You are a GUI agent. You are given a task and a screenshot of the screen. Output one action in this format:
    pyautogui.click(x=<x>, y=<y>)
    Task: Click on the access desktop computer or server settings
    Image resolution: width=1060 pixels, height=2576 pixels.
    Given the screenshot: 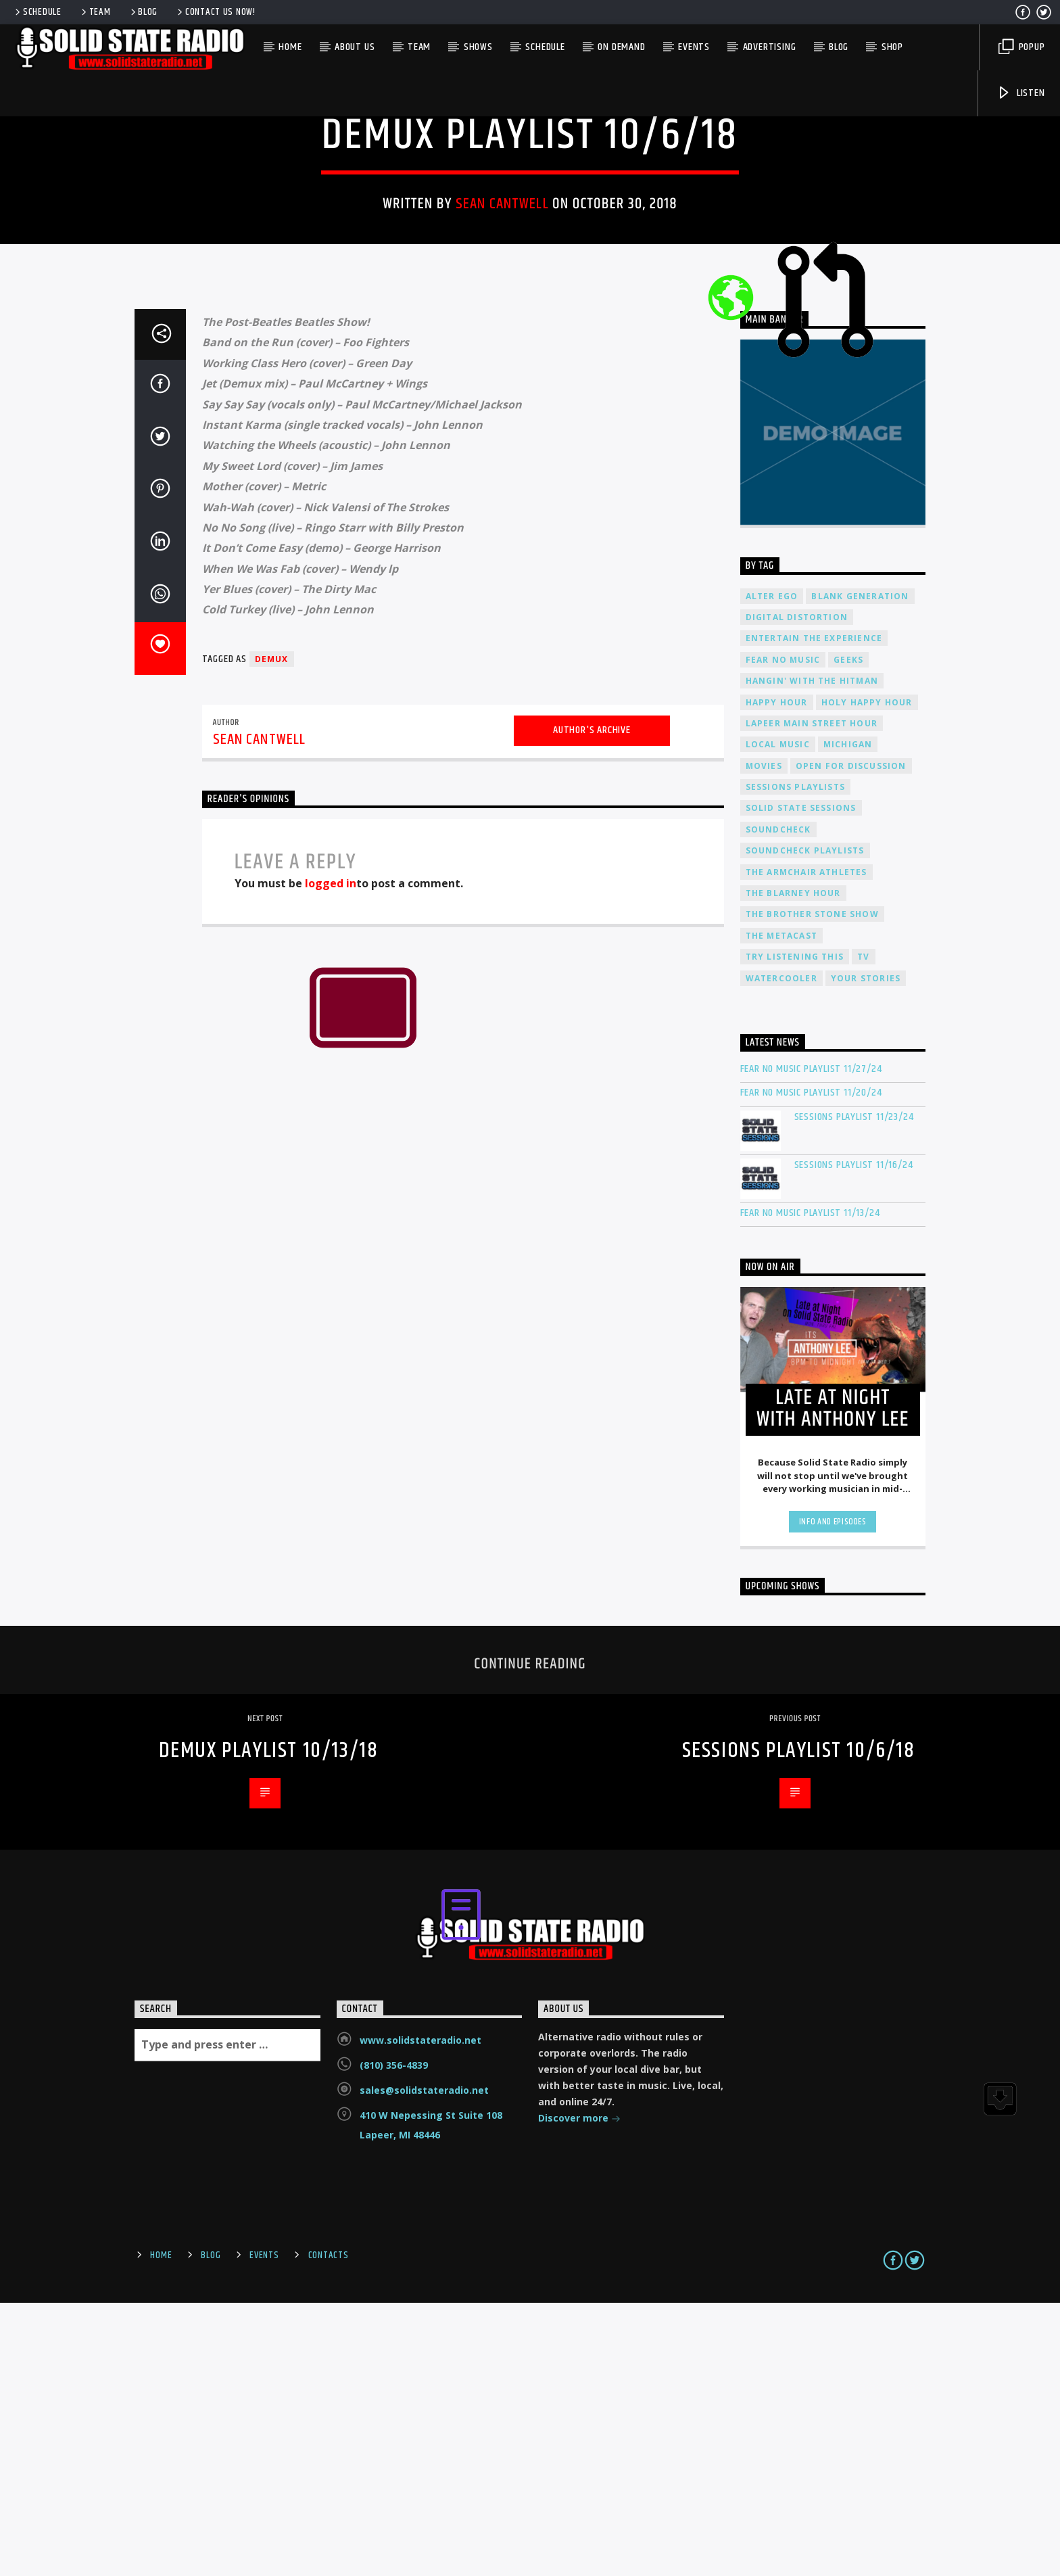 What is the action you would take?
    pyautogui.click(x=461, y=1915)
    